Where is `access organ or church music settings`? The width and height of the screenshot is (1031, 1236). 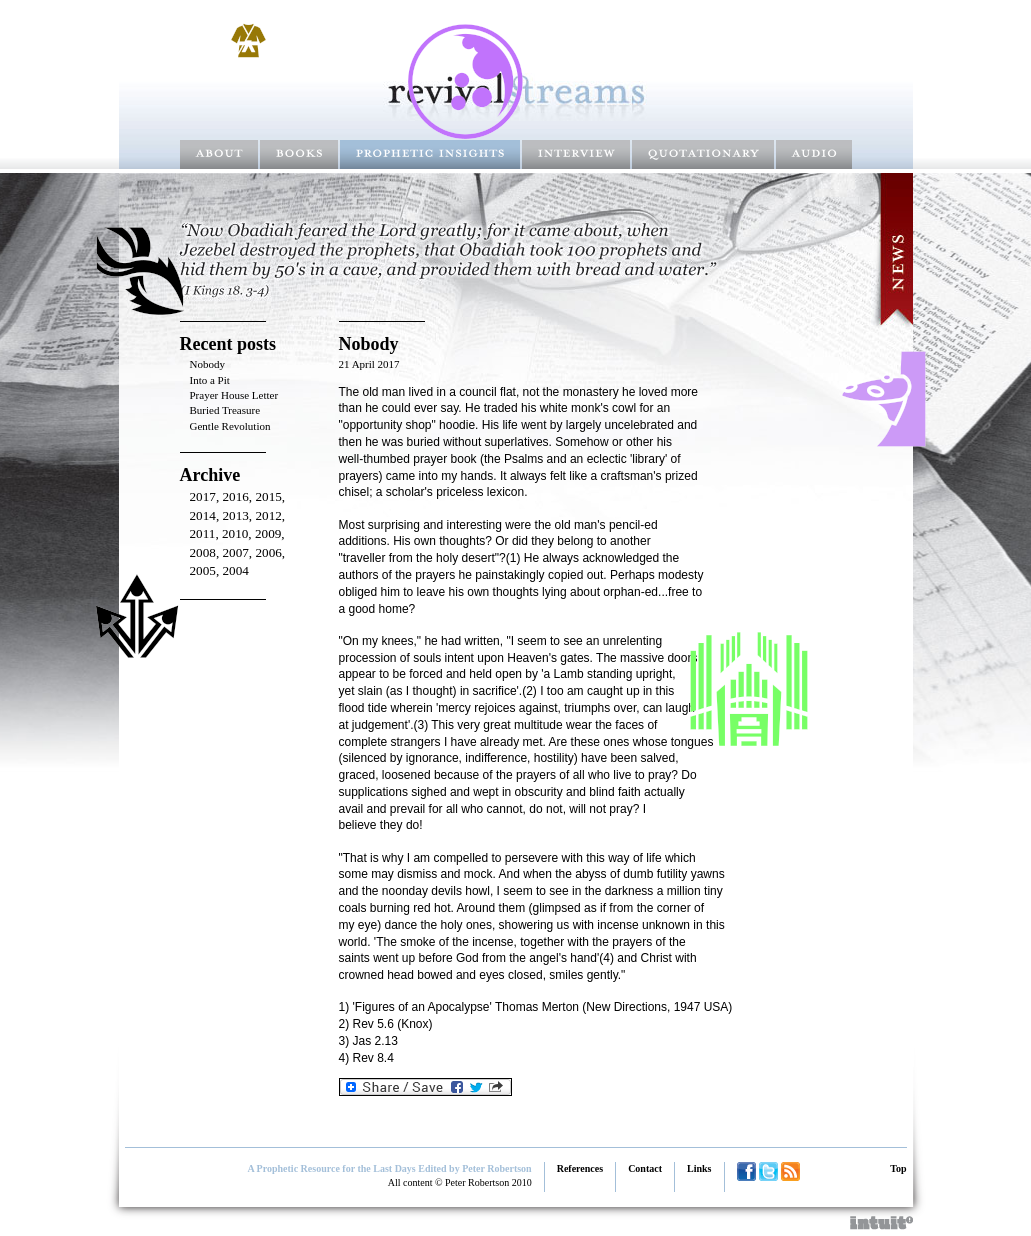 access organ or church music settings is located at coordinates (749, 687).